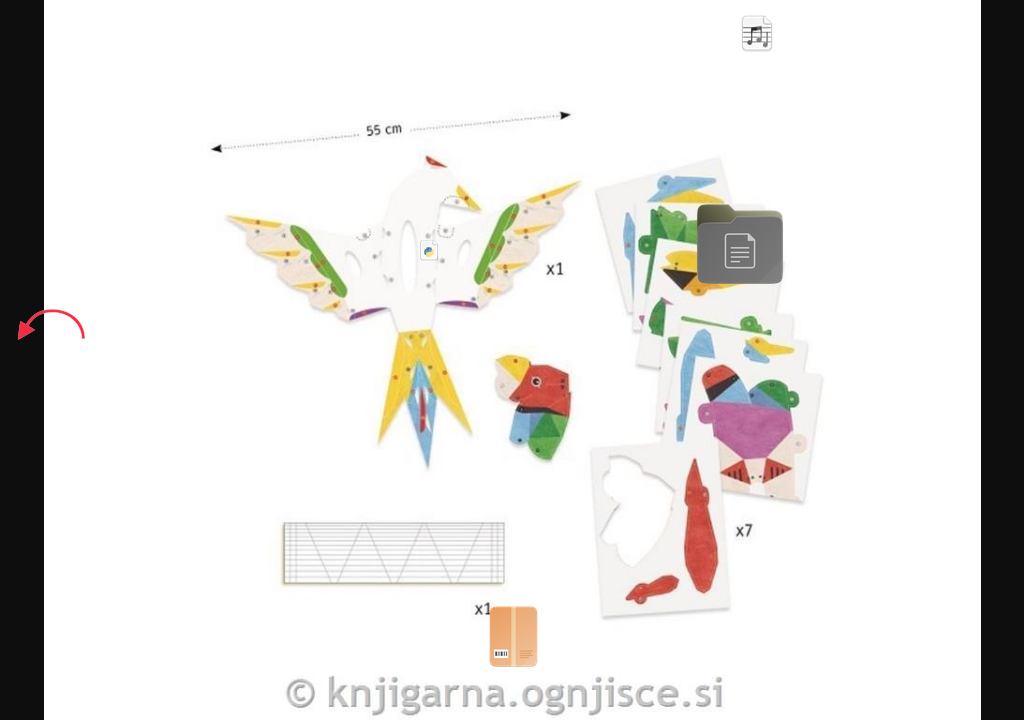  What do you see at coordinates (757, 33) in the screenshot?
I see `an audio melody file type` at bounding box center [757, 33].